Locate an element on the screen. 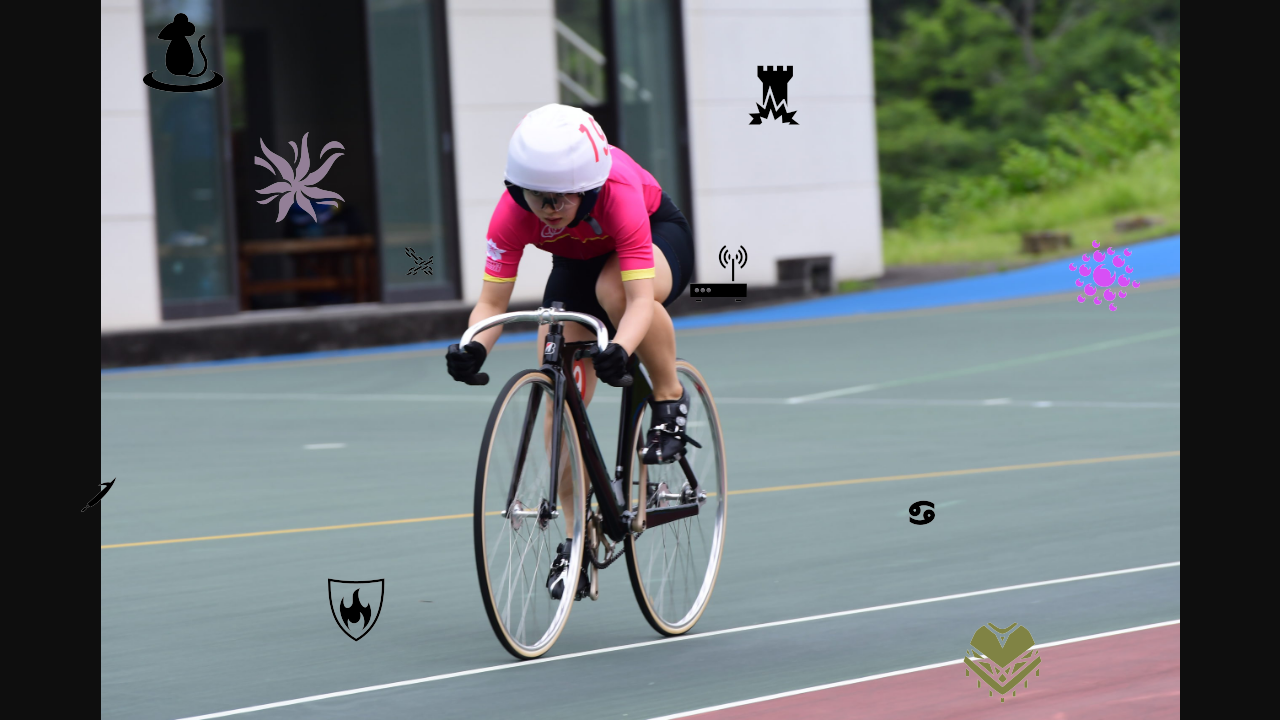 The width and height of the screenshot is (1280, 720). vanilla flavor ingredient or flavoring option is located at coordinates (299, 176).